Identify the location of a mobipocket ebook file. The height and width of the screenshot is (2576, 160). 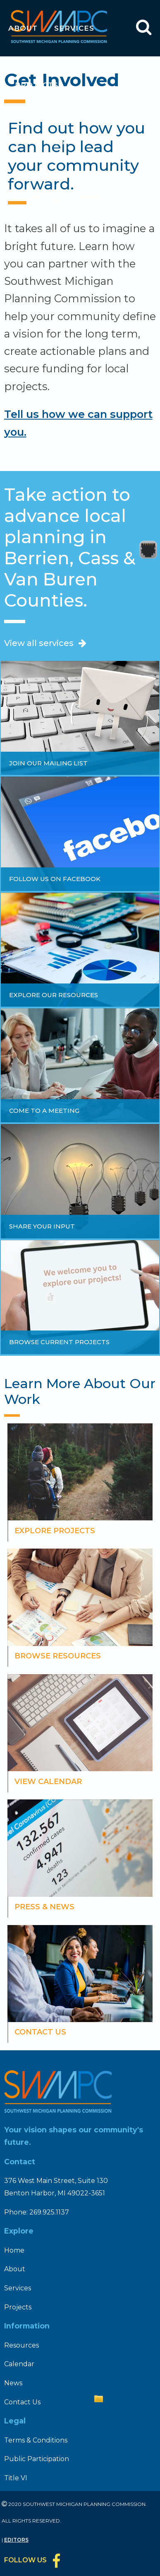
(50, 1297).